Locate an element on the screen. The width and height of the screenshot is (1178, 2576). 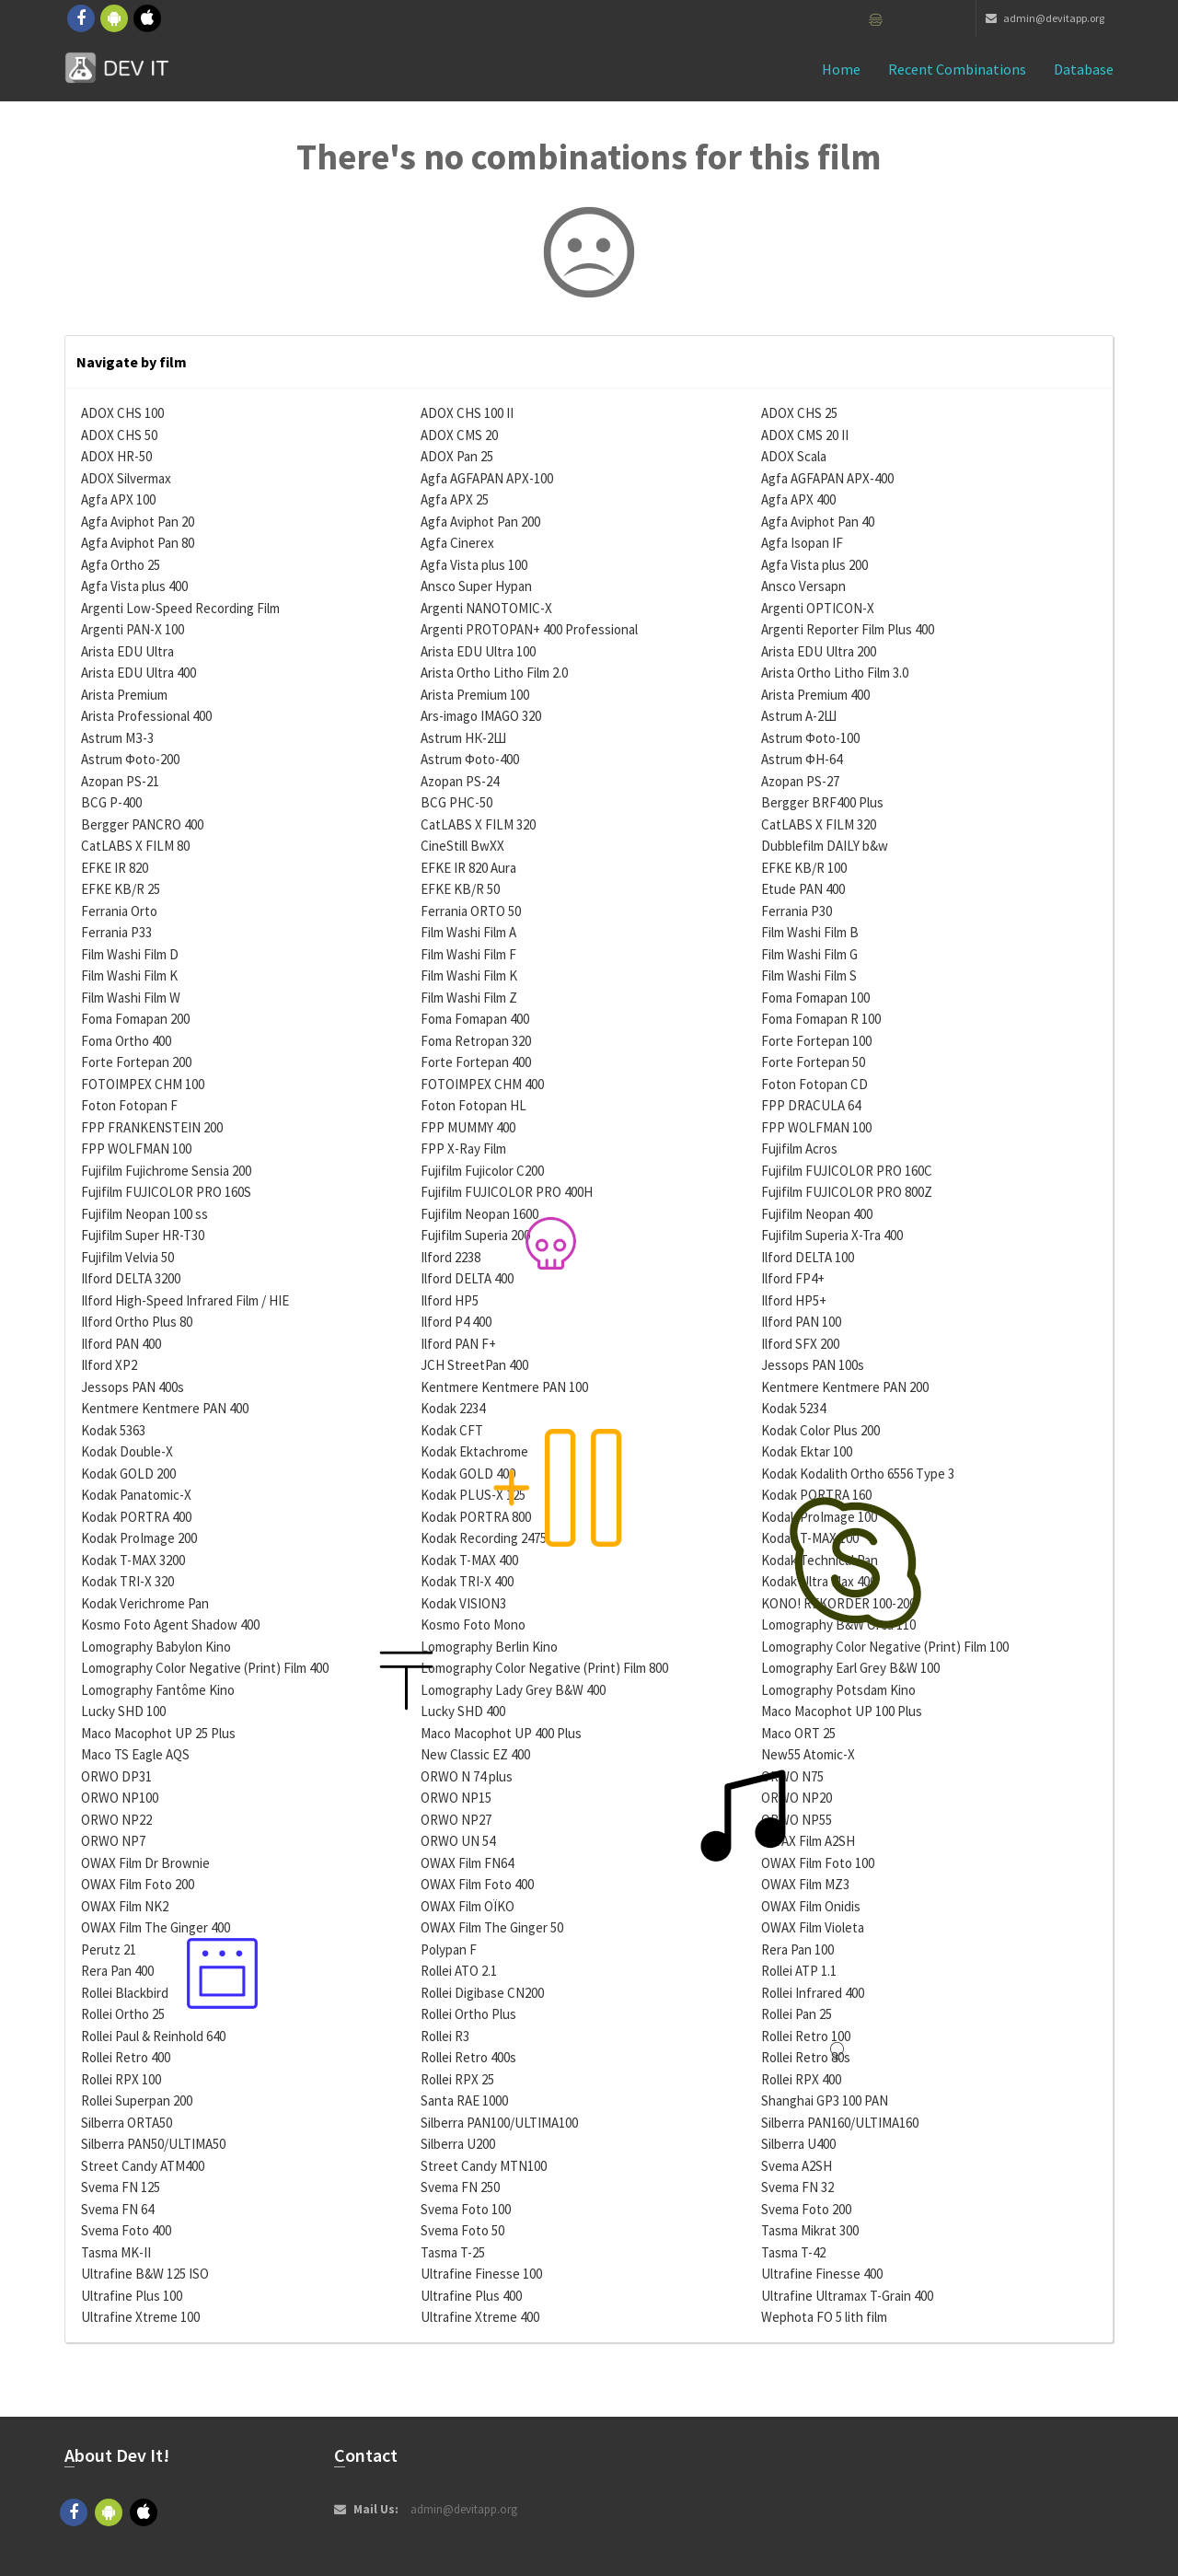
select female gender option is located at coordinates (837, 2051).